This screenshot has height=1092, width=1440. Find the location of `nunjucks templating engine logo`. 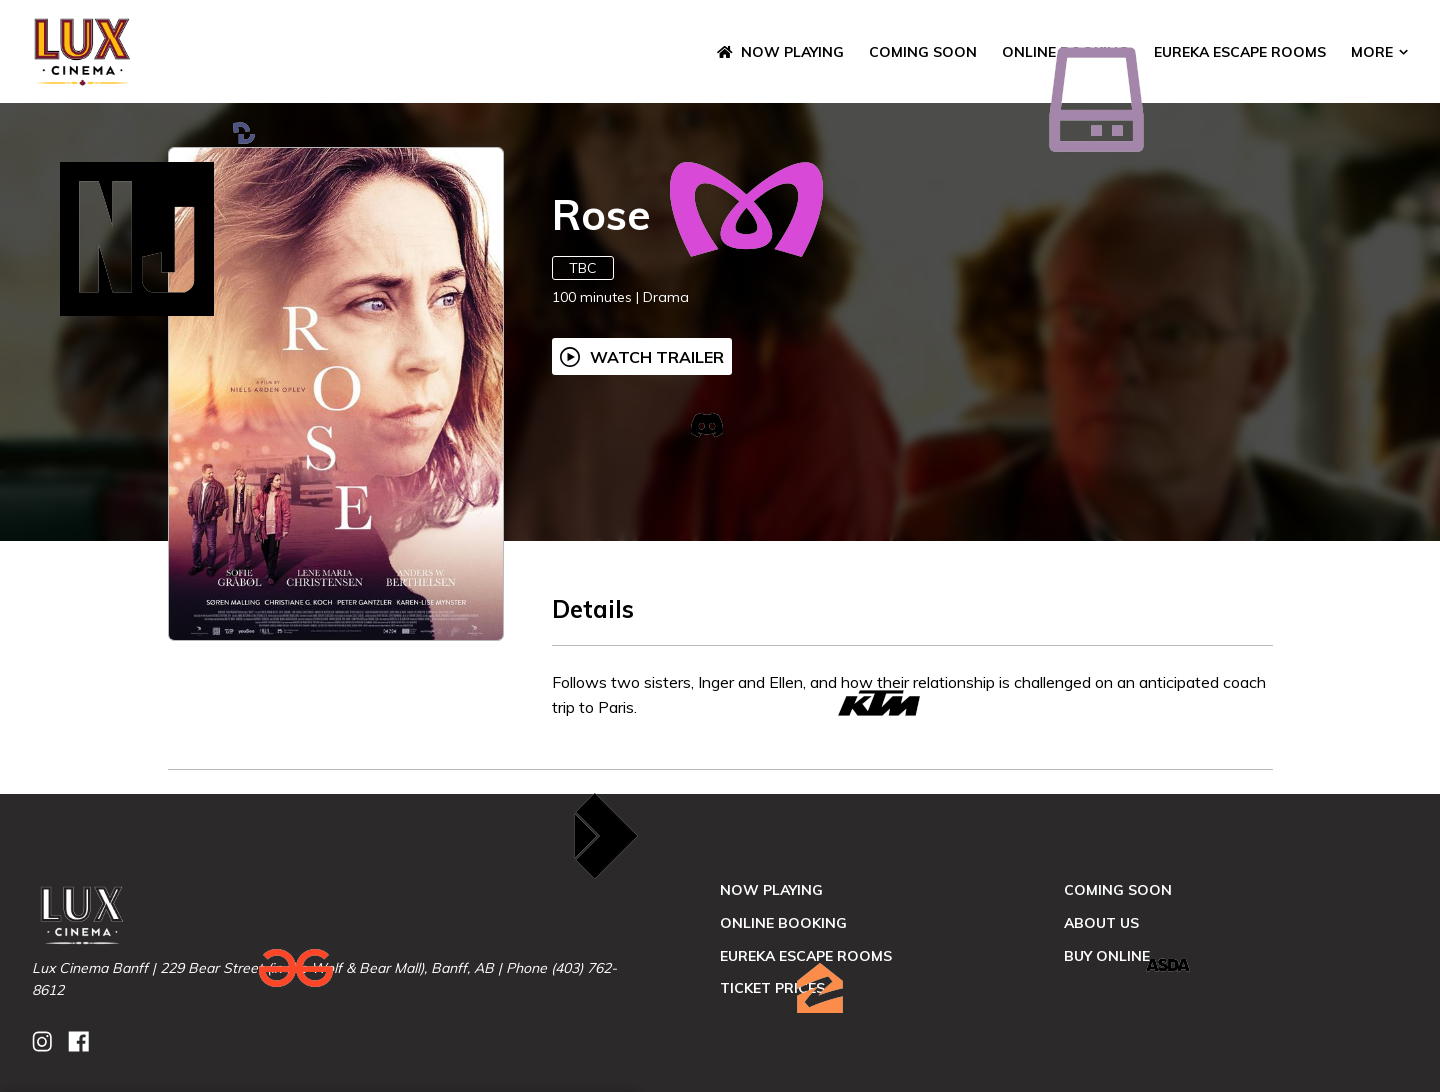

nunjucks templating engine logo is located at coordinates (137, 239).